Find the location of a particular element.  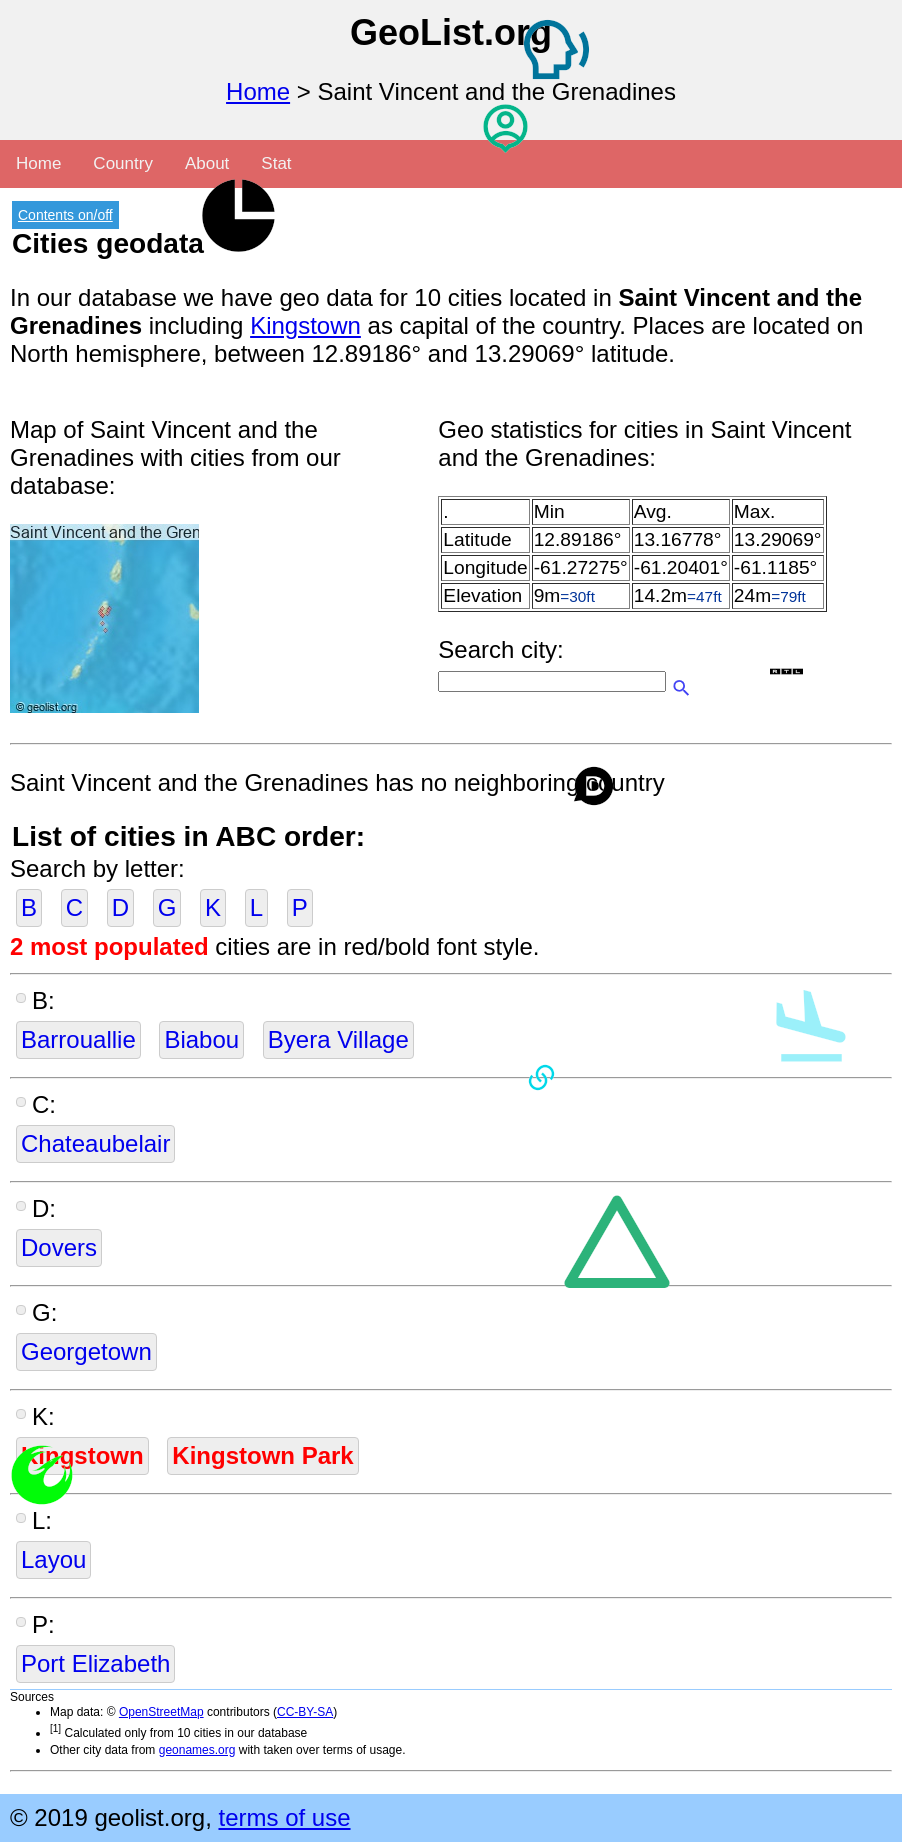

RTL media company logo is located at coordinates (786, 671).